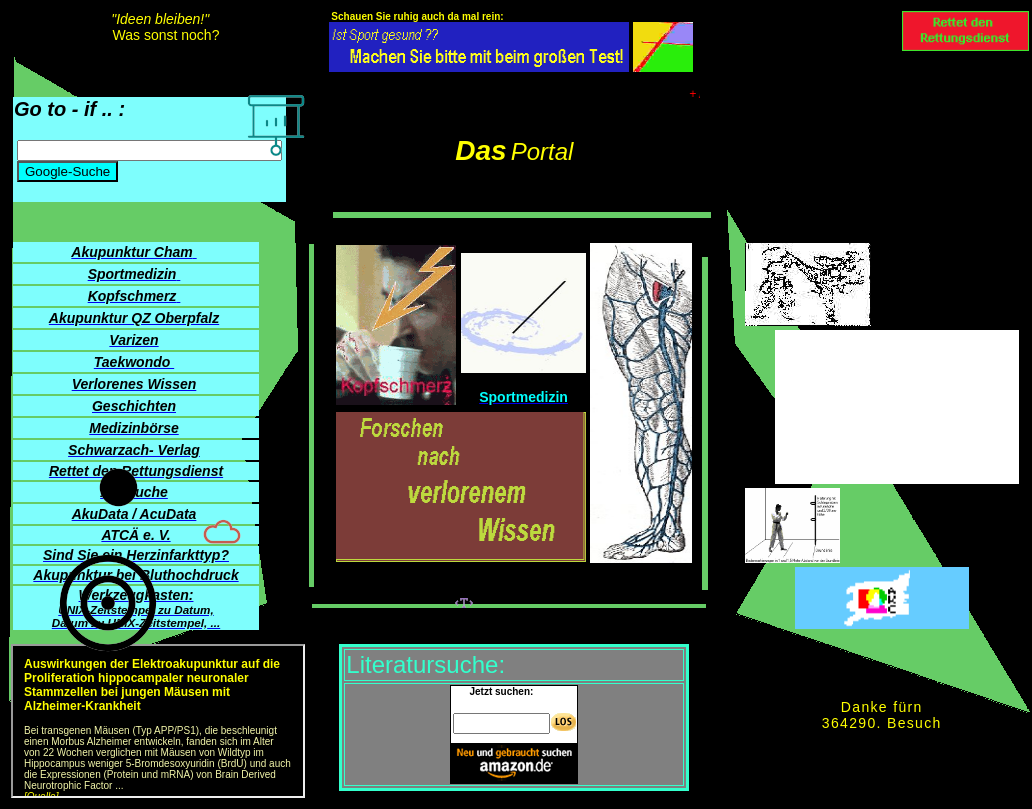  What do you see at coordinates (222, 533) in the screenshot?
I see `access cloud storage` at bounding box center [222, 533].